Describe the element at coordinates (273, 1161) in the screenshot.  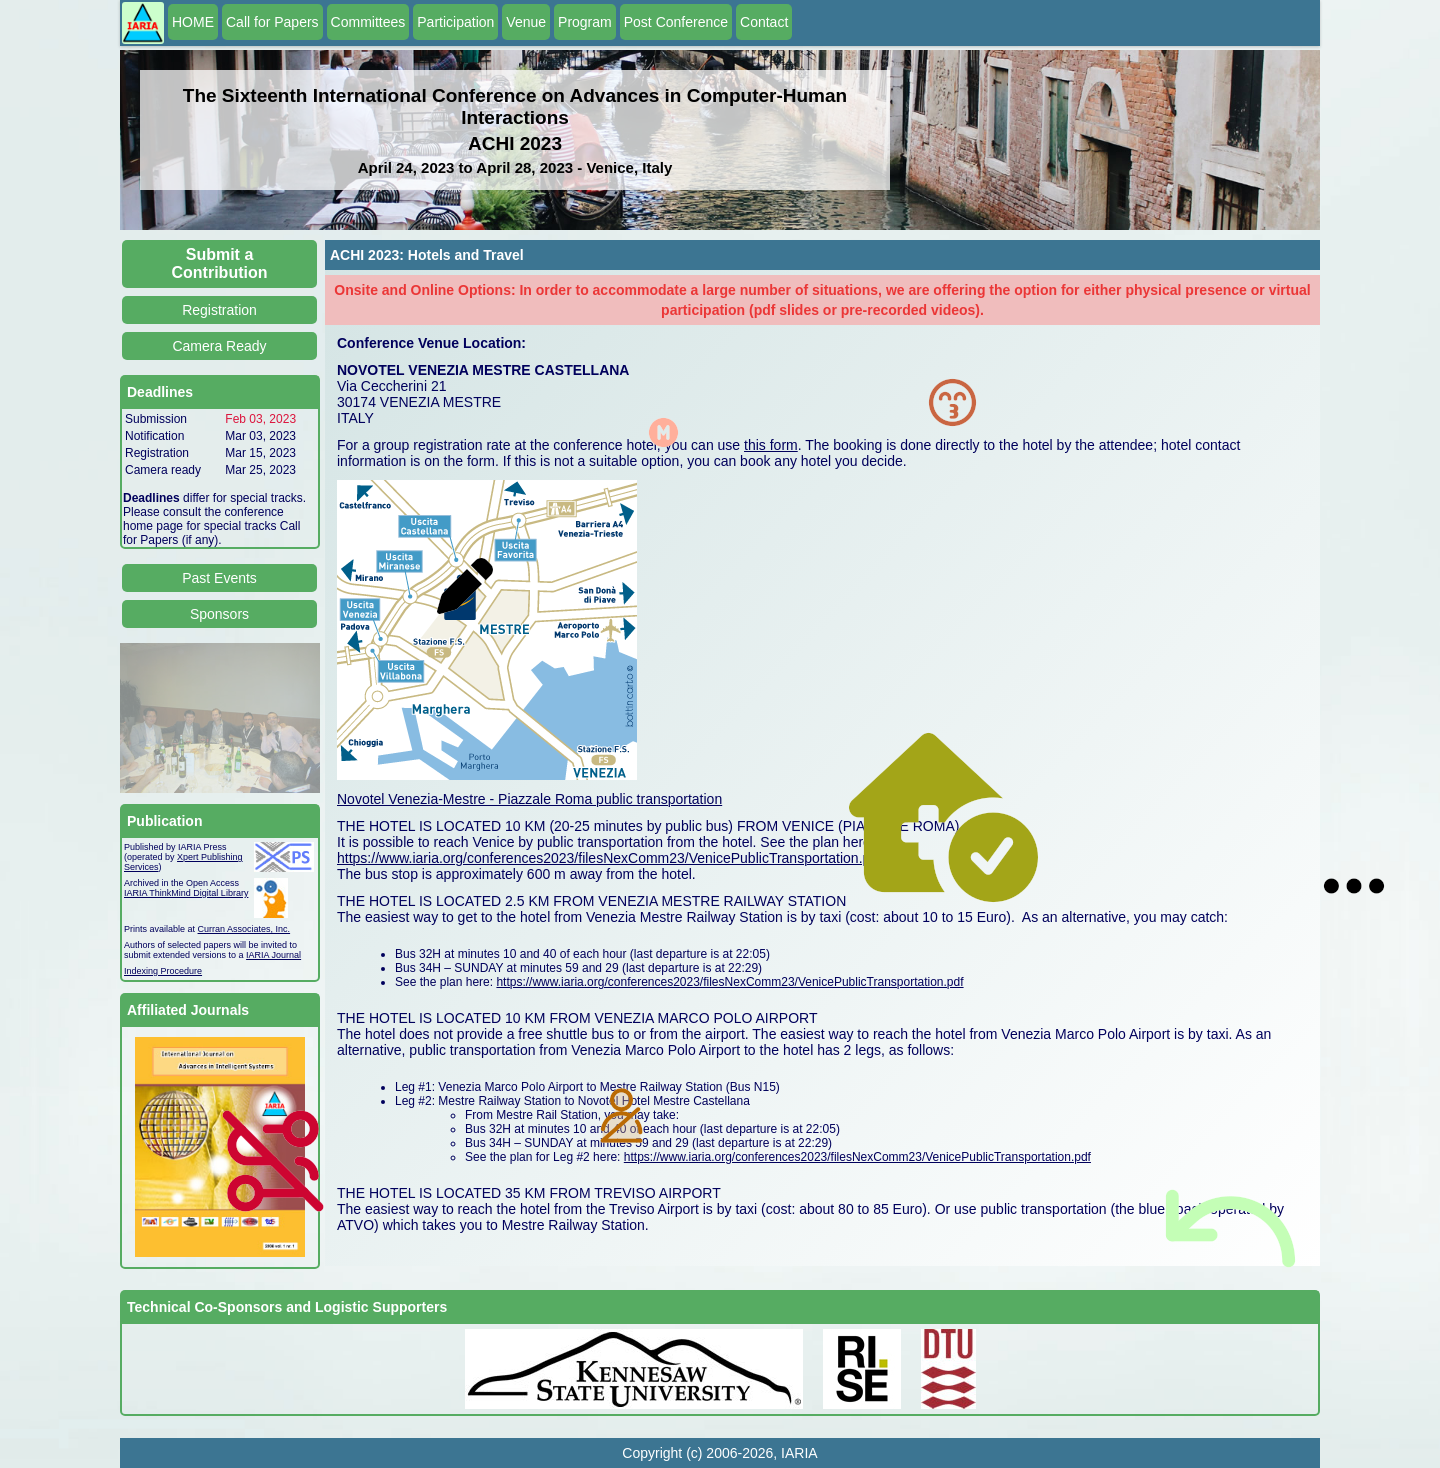
I see `disable route navigation` at that location.